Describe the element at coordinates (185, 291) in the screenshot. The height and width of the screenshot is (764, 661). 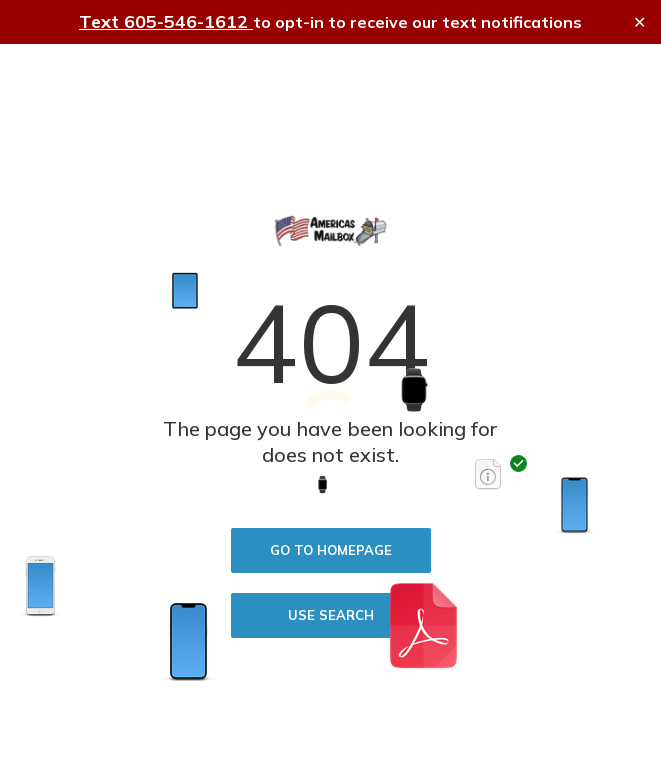
I see `iPad Air device icon` at that location.